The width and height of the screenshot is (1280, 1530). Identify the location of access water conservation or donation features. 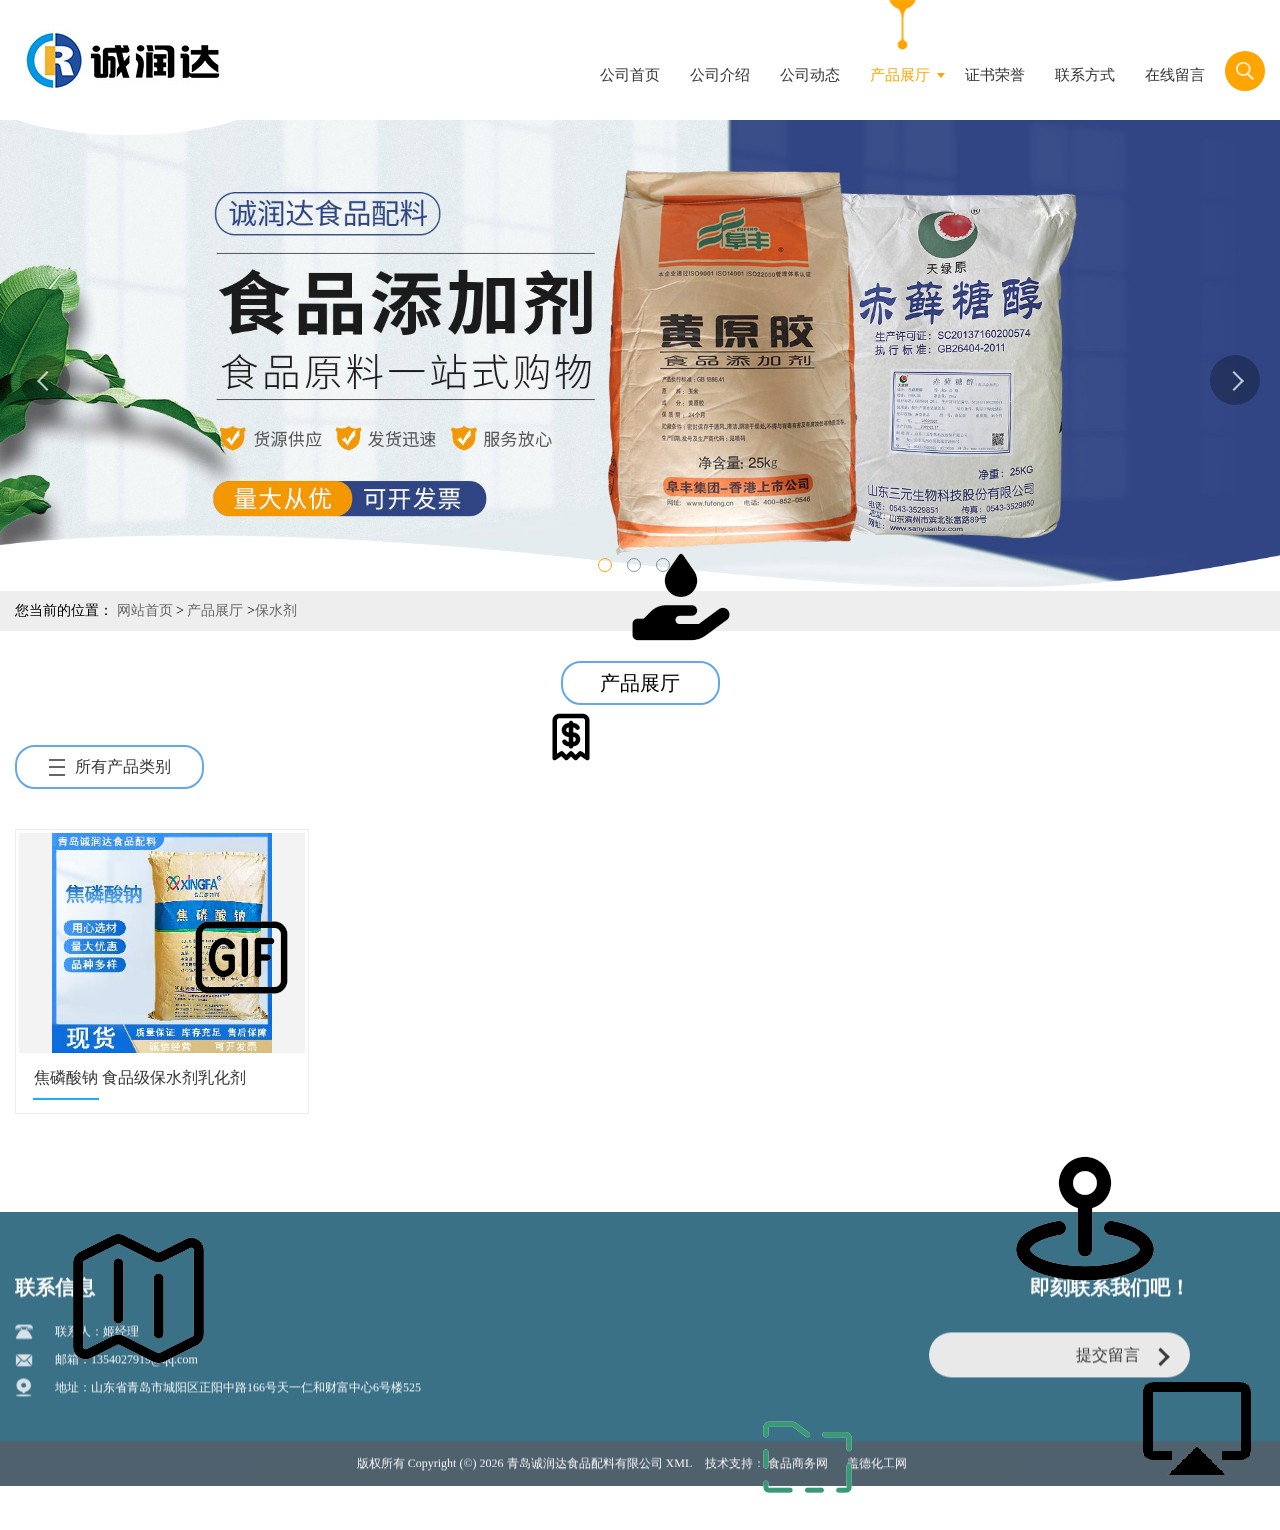
(681, 597).